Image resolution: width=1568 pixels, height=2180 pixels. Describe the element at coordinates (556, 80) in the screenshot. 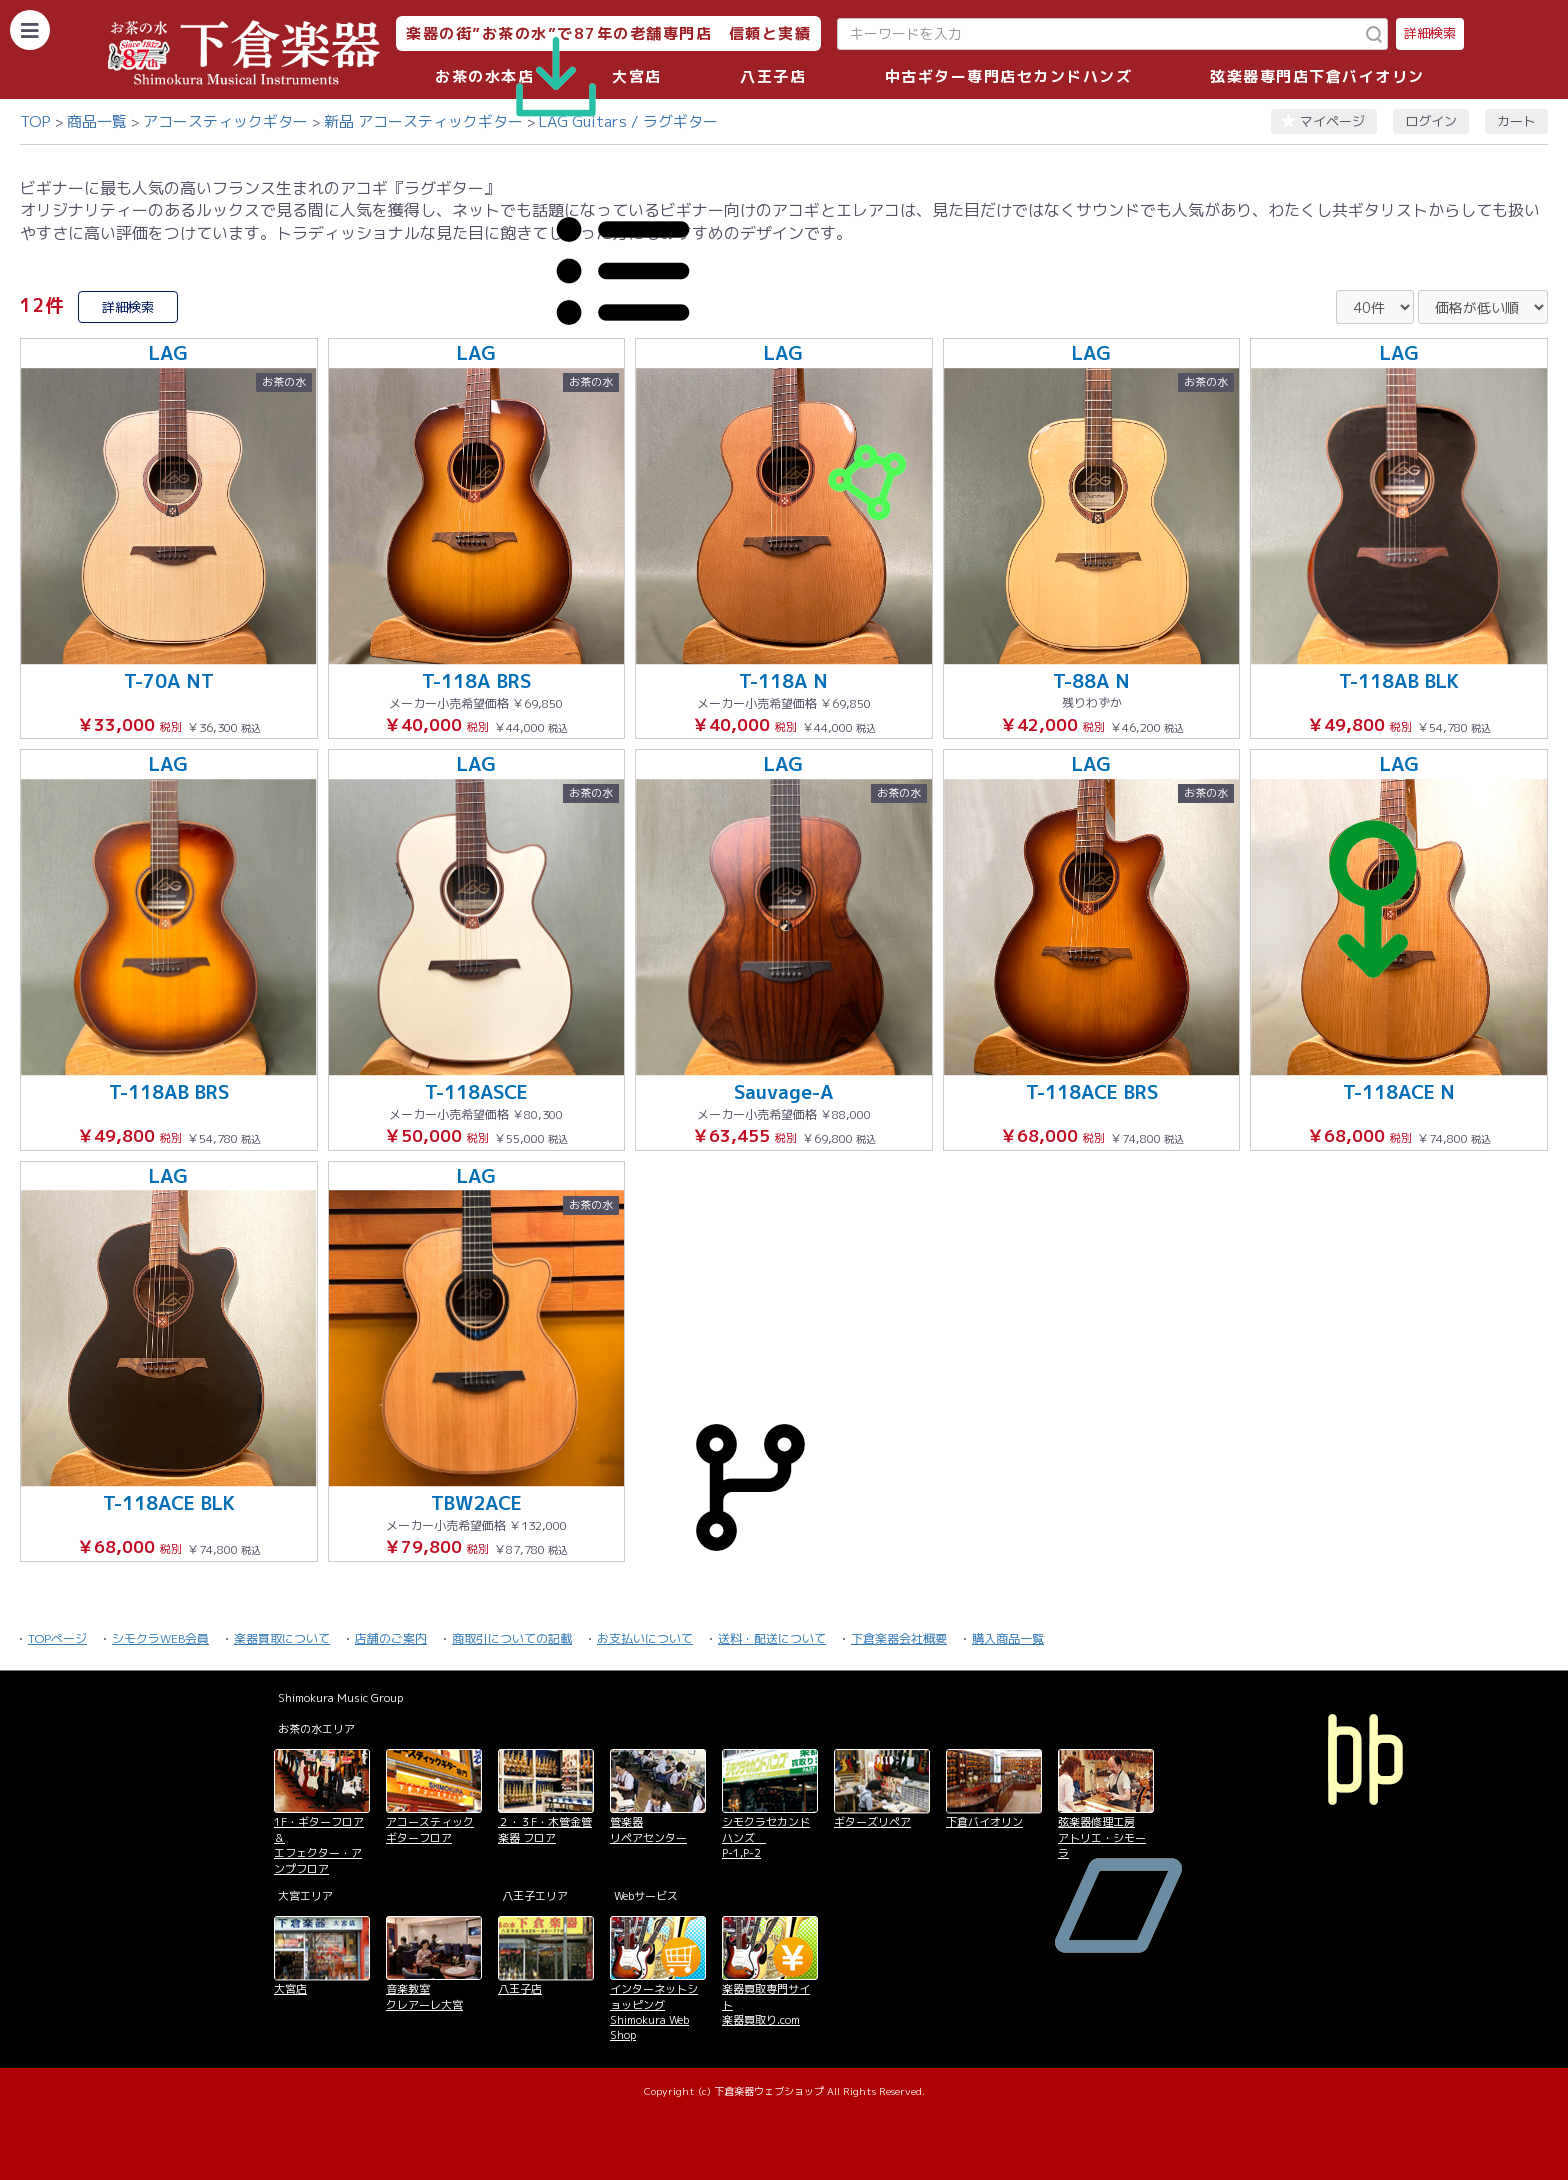

I see `download a file or document` at that location.